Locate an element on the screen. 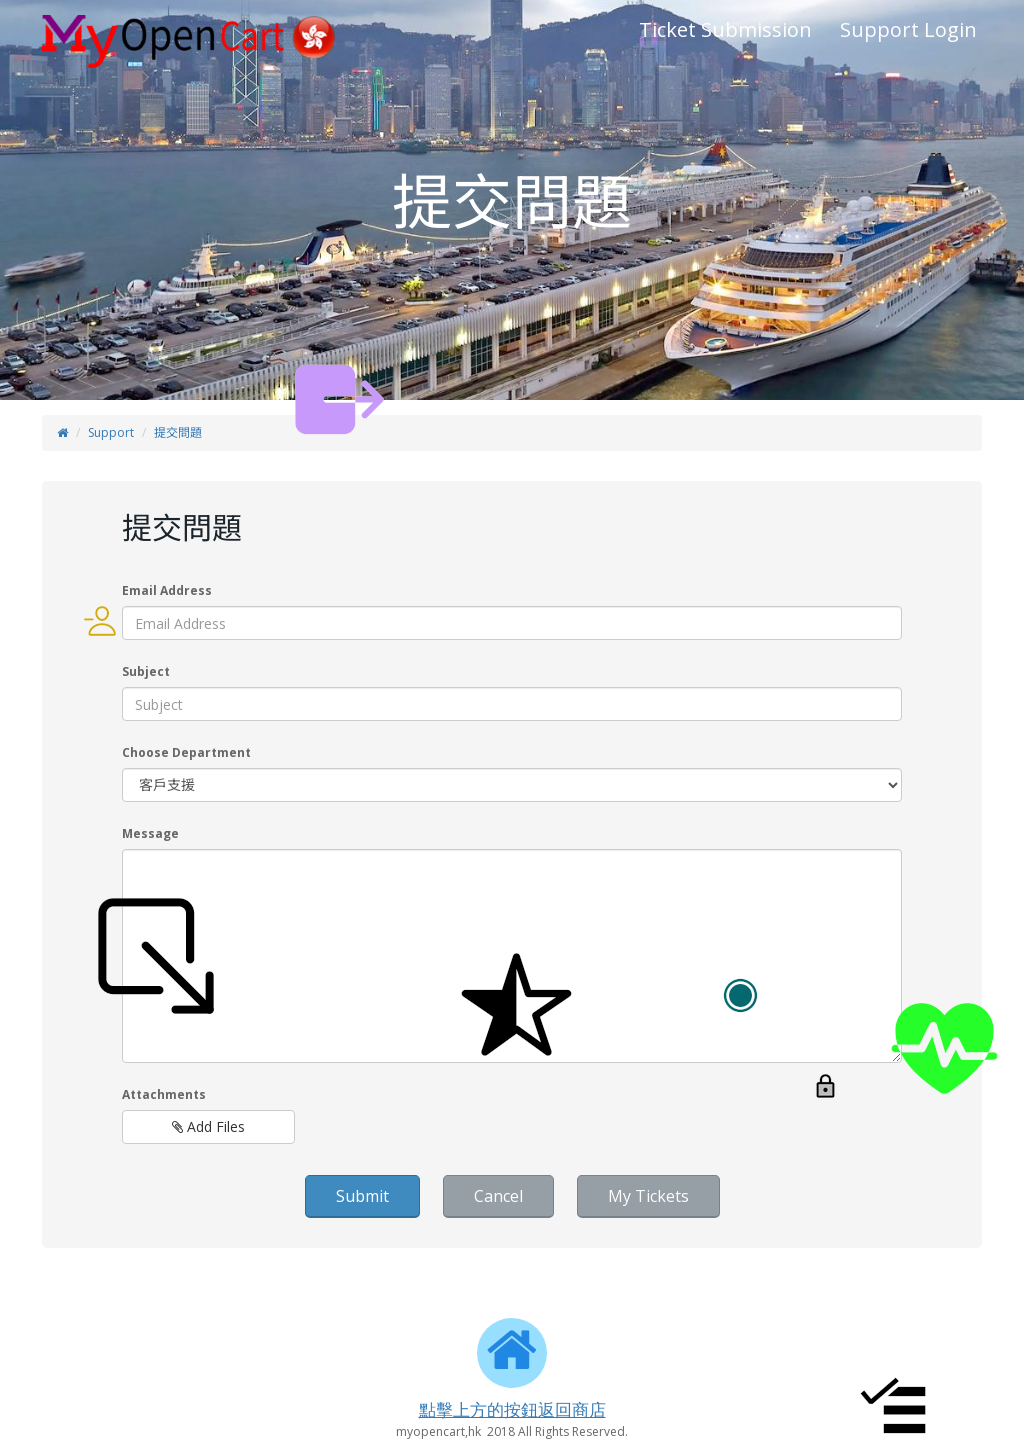 This screenshot has height=1452, width=1024. selected radio button option is located at coordinates (740, 995).